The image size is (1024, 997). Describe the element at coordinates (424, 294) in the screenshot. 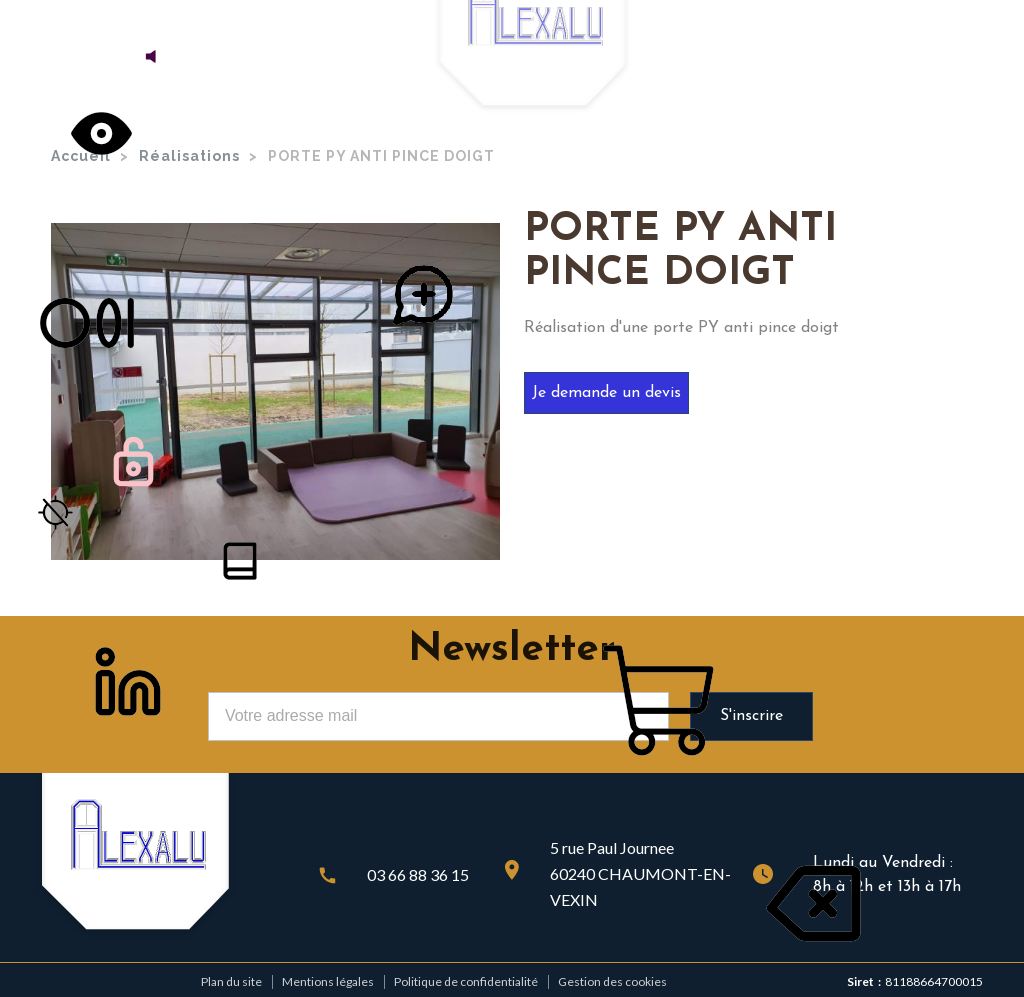

I see `add a comment or review to a location` at that location.